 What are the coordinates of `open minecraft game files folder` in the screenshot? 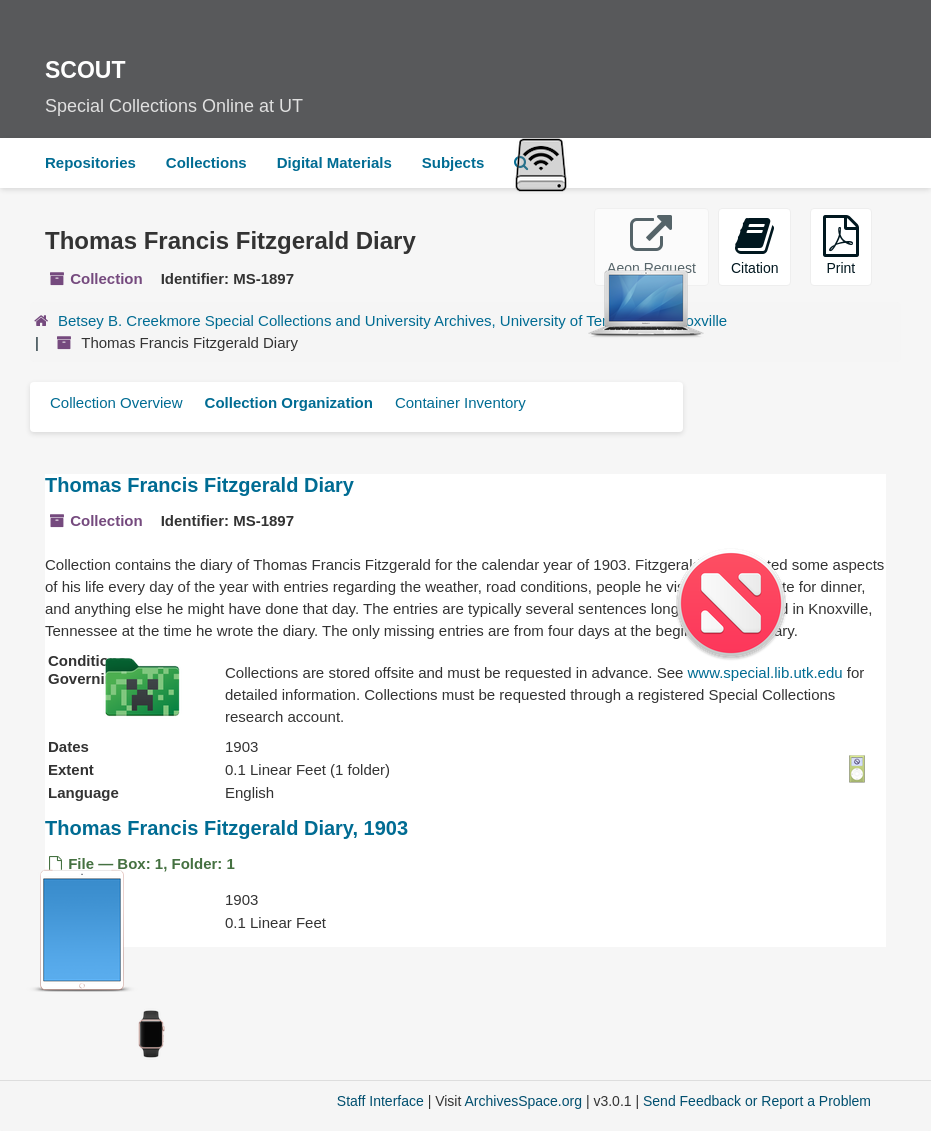 It's located at (142, 689).